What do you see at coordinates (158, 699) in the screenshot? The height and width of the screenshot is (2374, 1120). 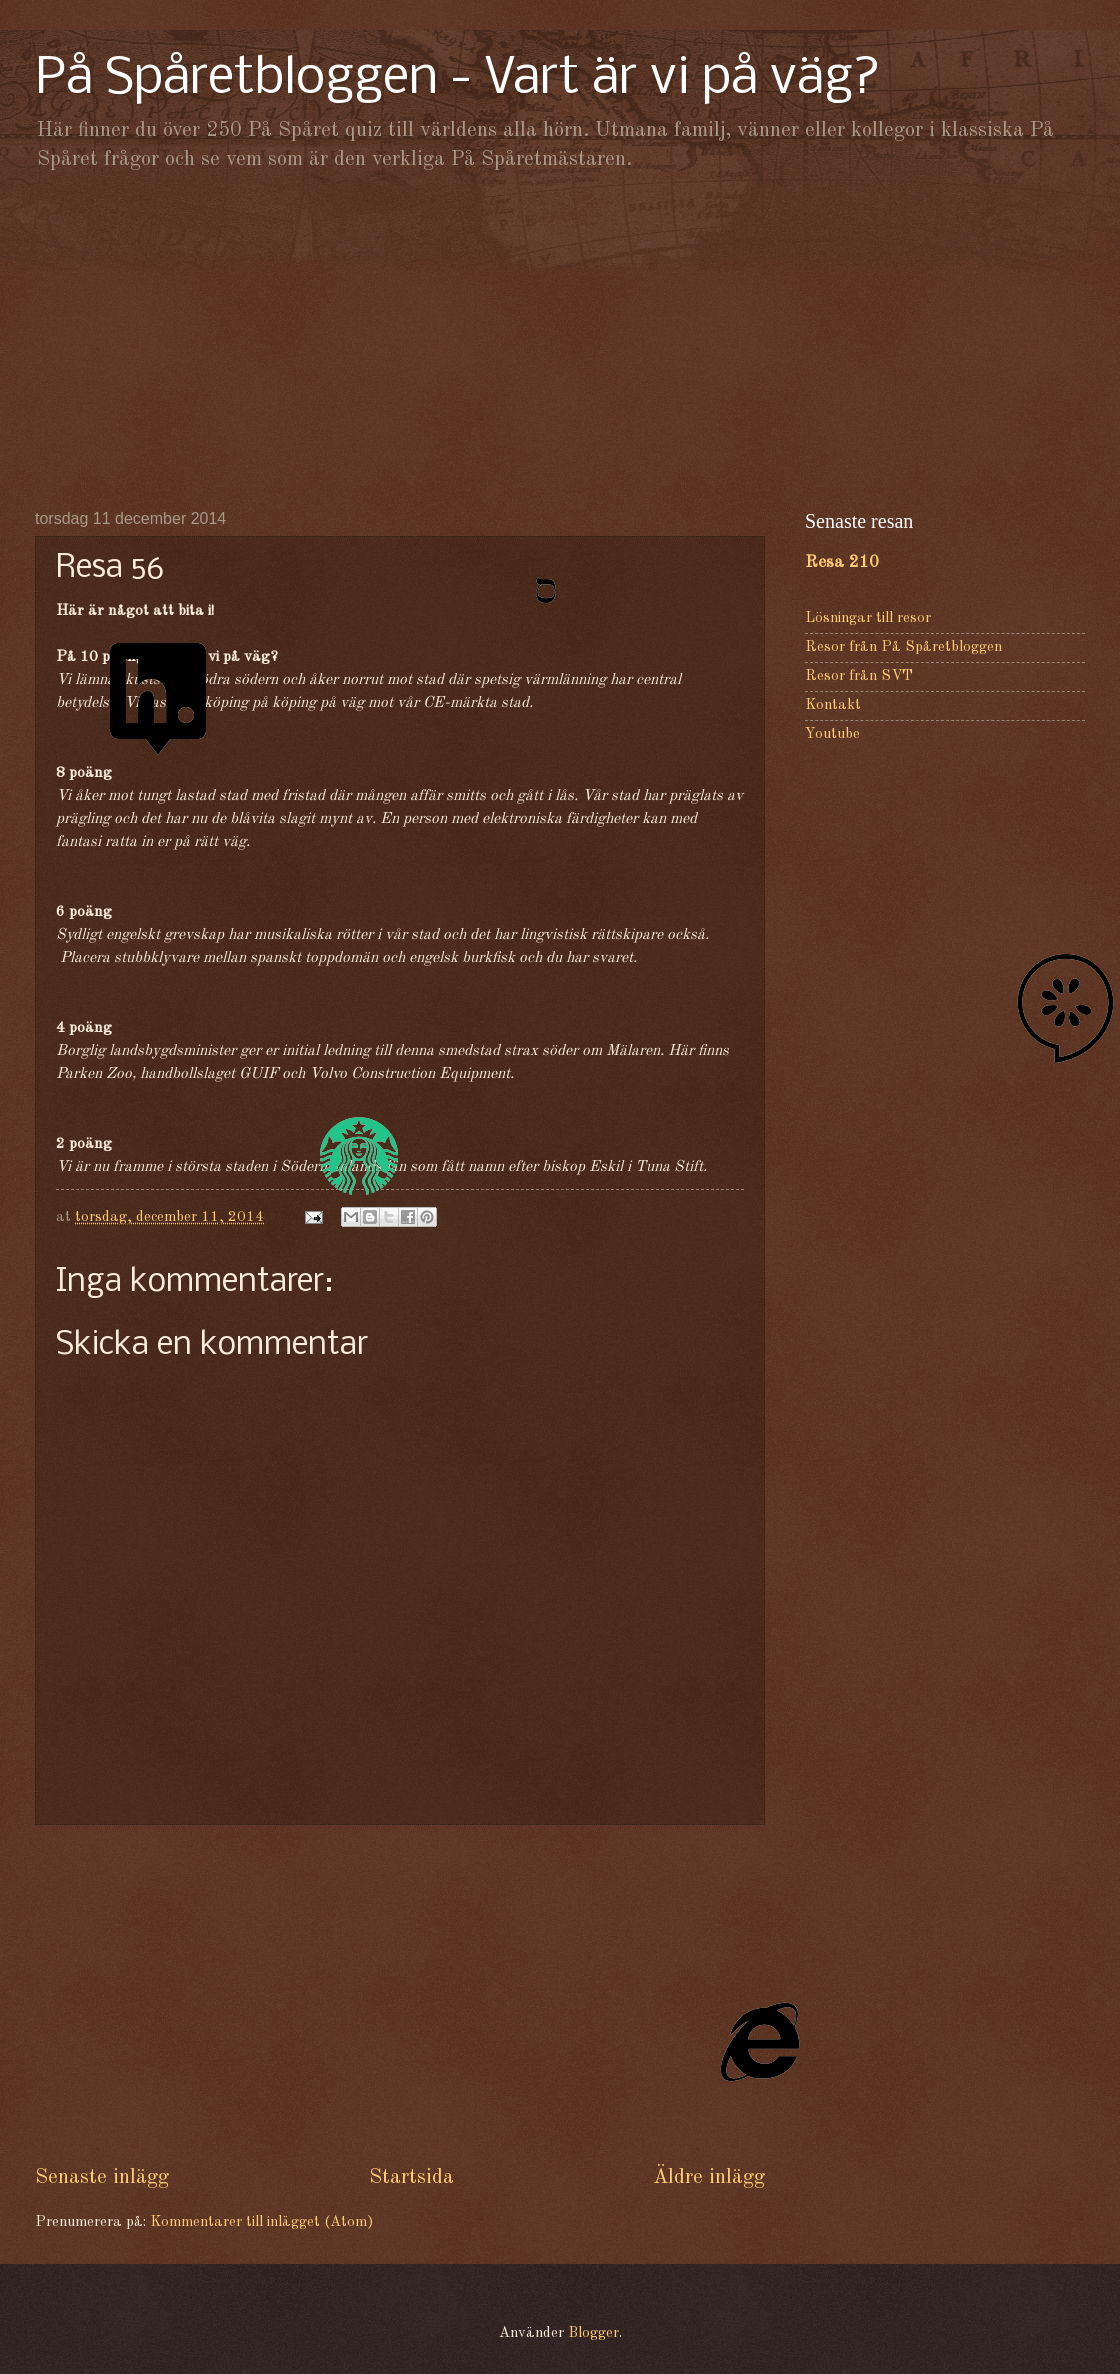 I see `open hypothesis annotation tool` at bounding box center [158, 699].